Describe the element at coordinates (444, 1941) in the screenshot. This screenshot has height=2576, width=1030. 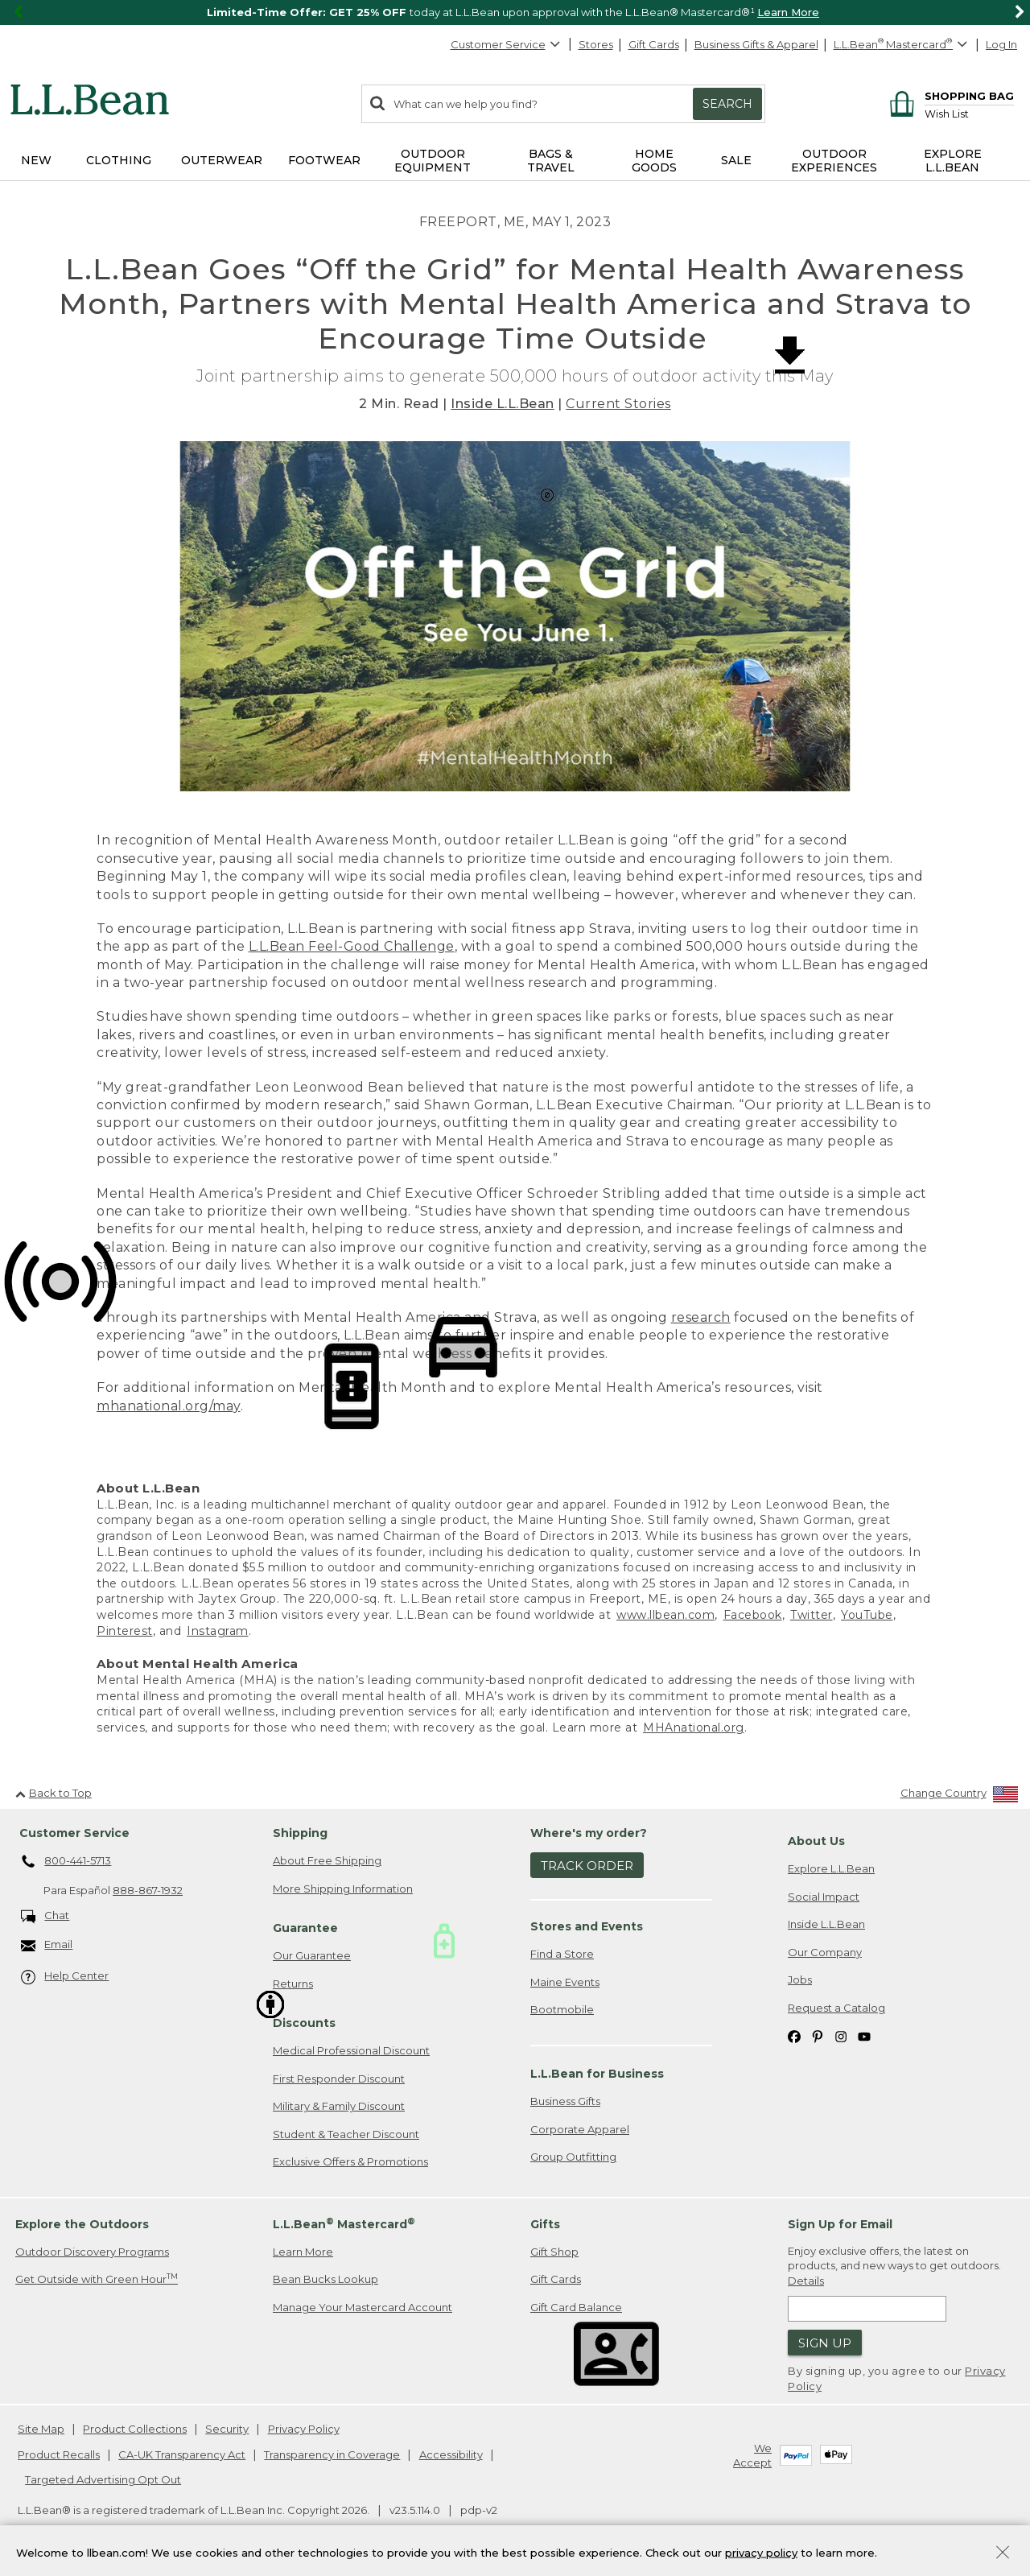
I see `access medication or health information` at that location.